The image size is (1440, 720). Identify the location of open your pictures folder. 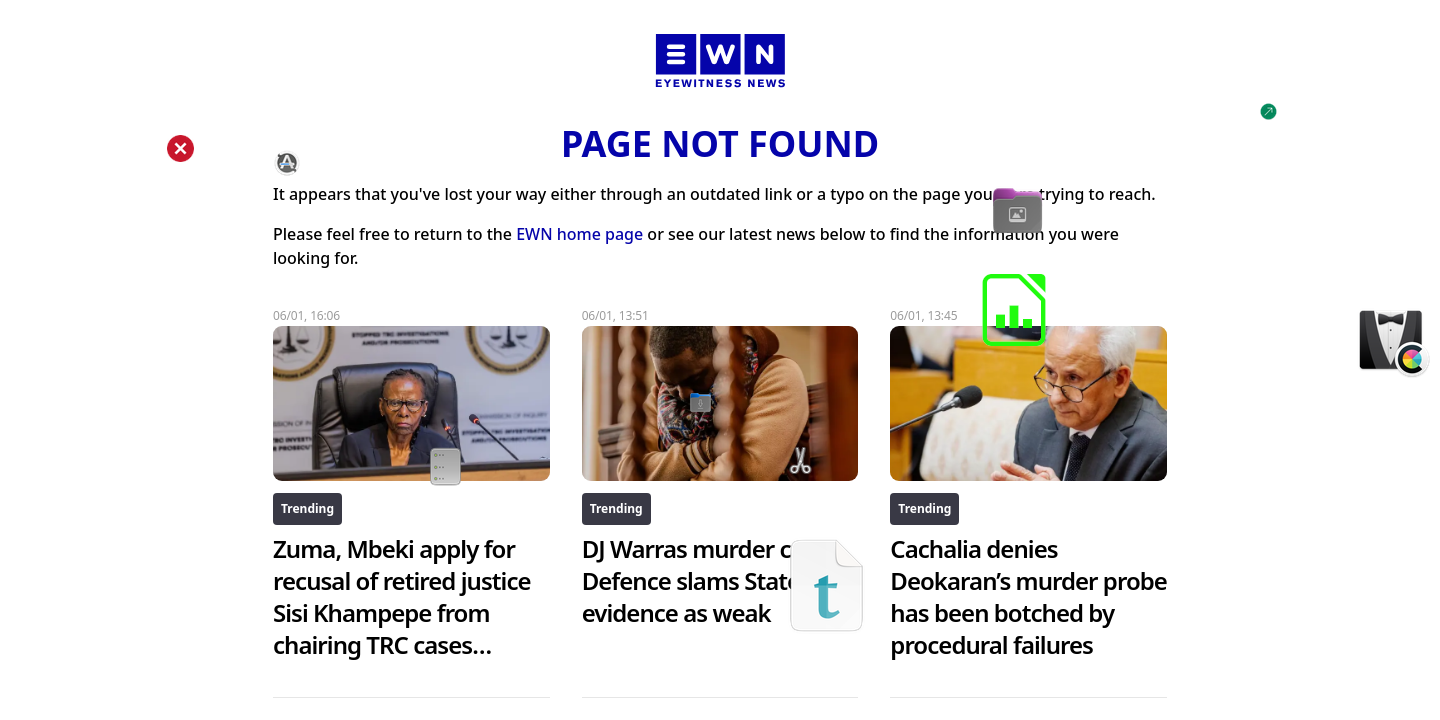
(1017, 210).